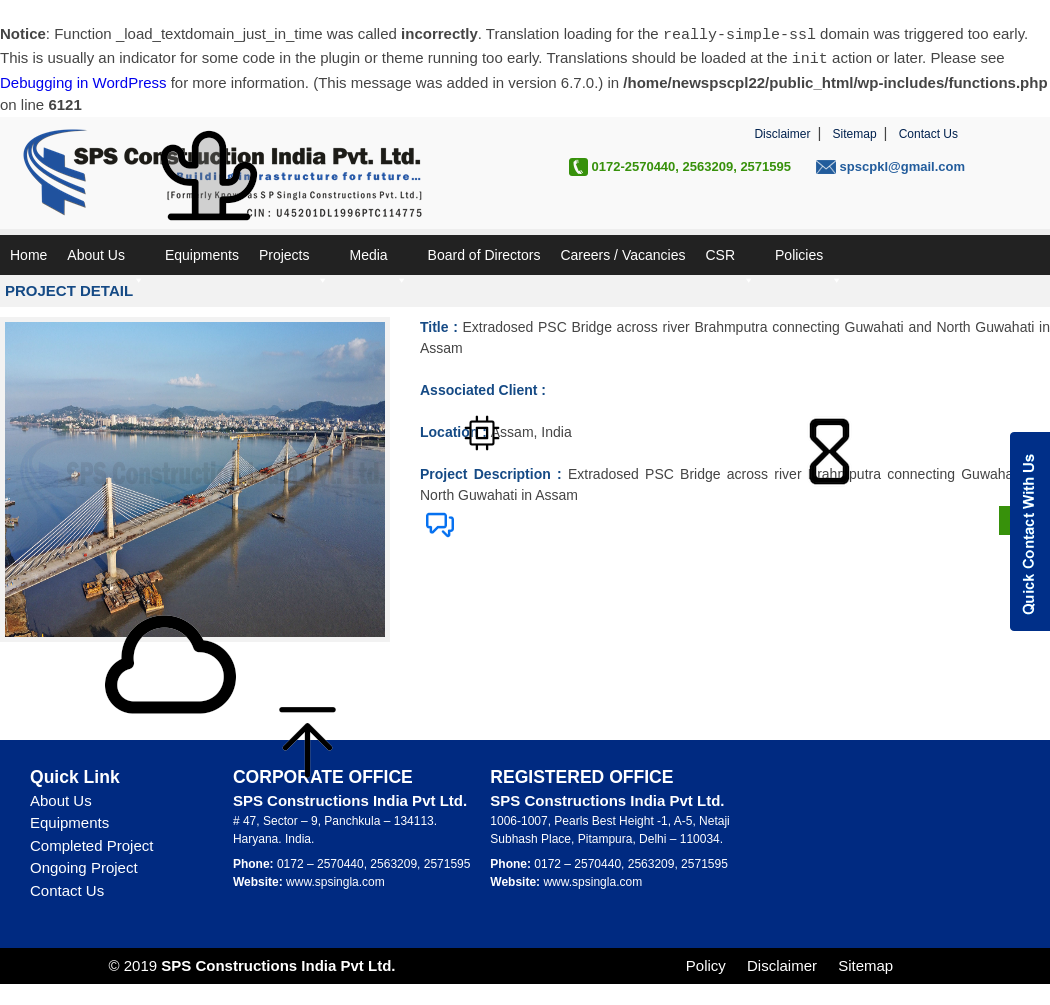  What do you see at coordinates (209, 179) in the screenshot?
I see `indicates desert or arid climate theme` at bounding box center [209, 179].